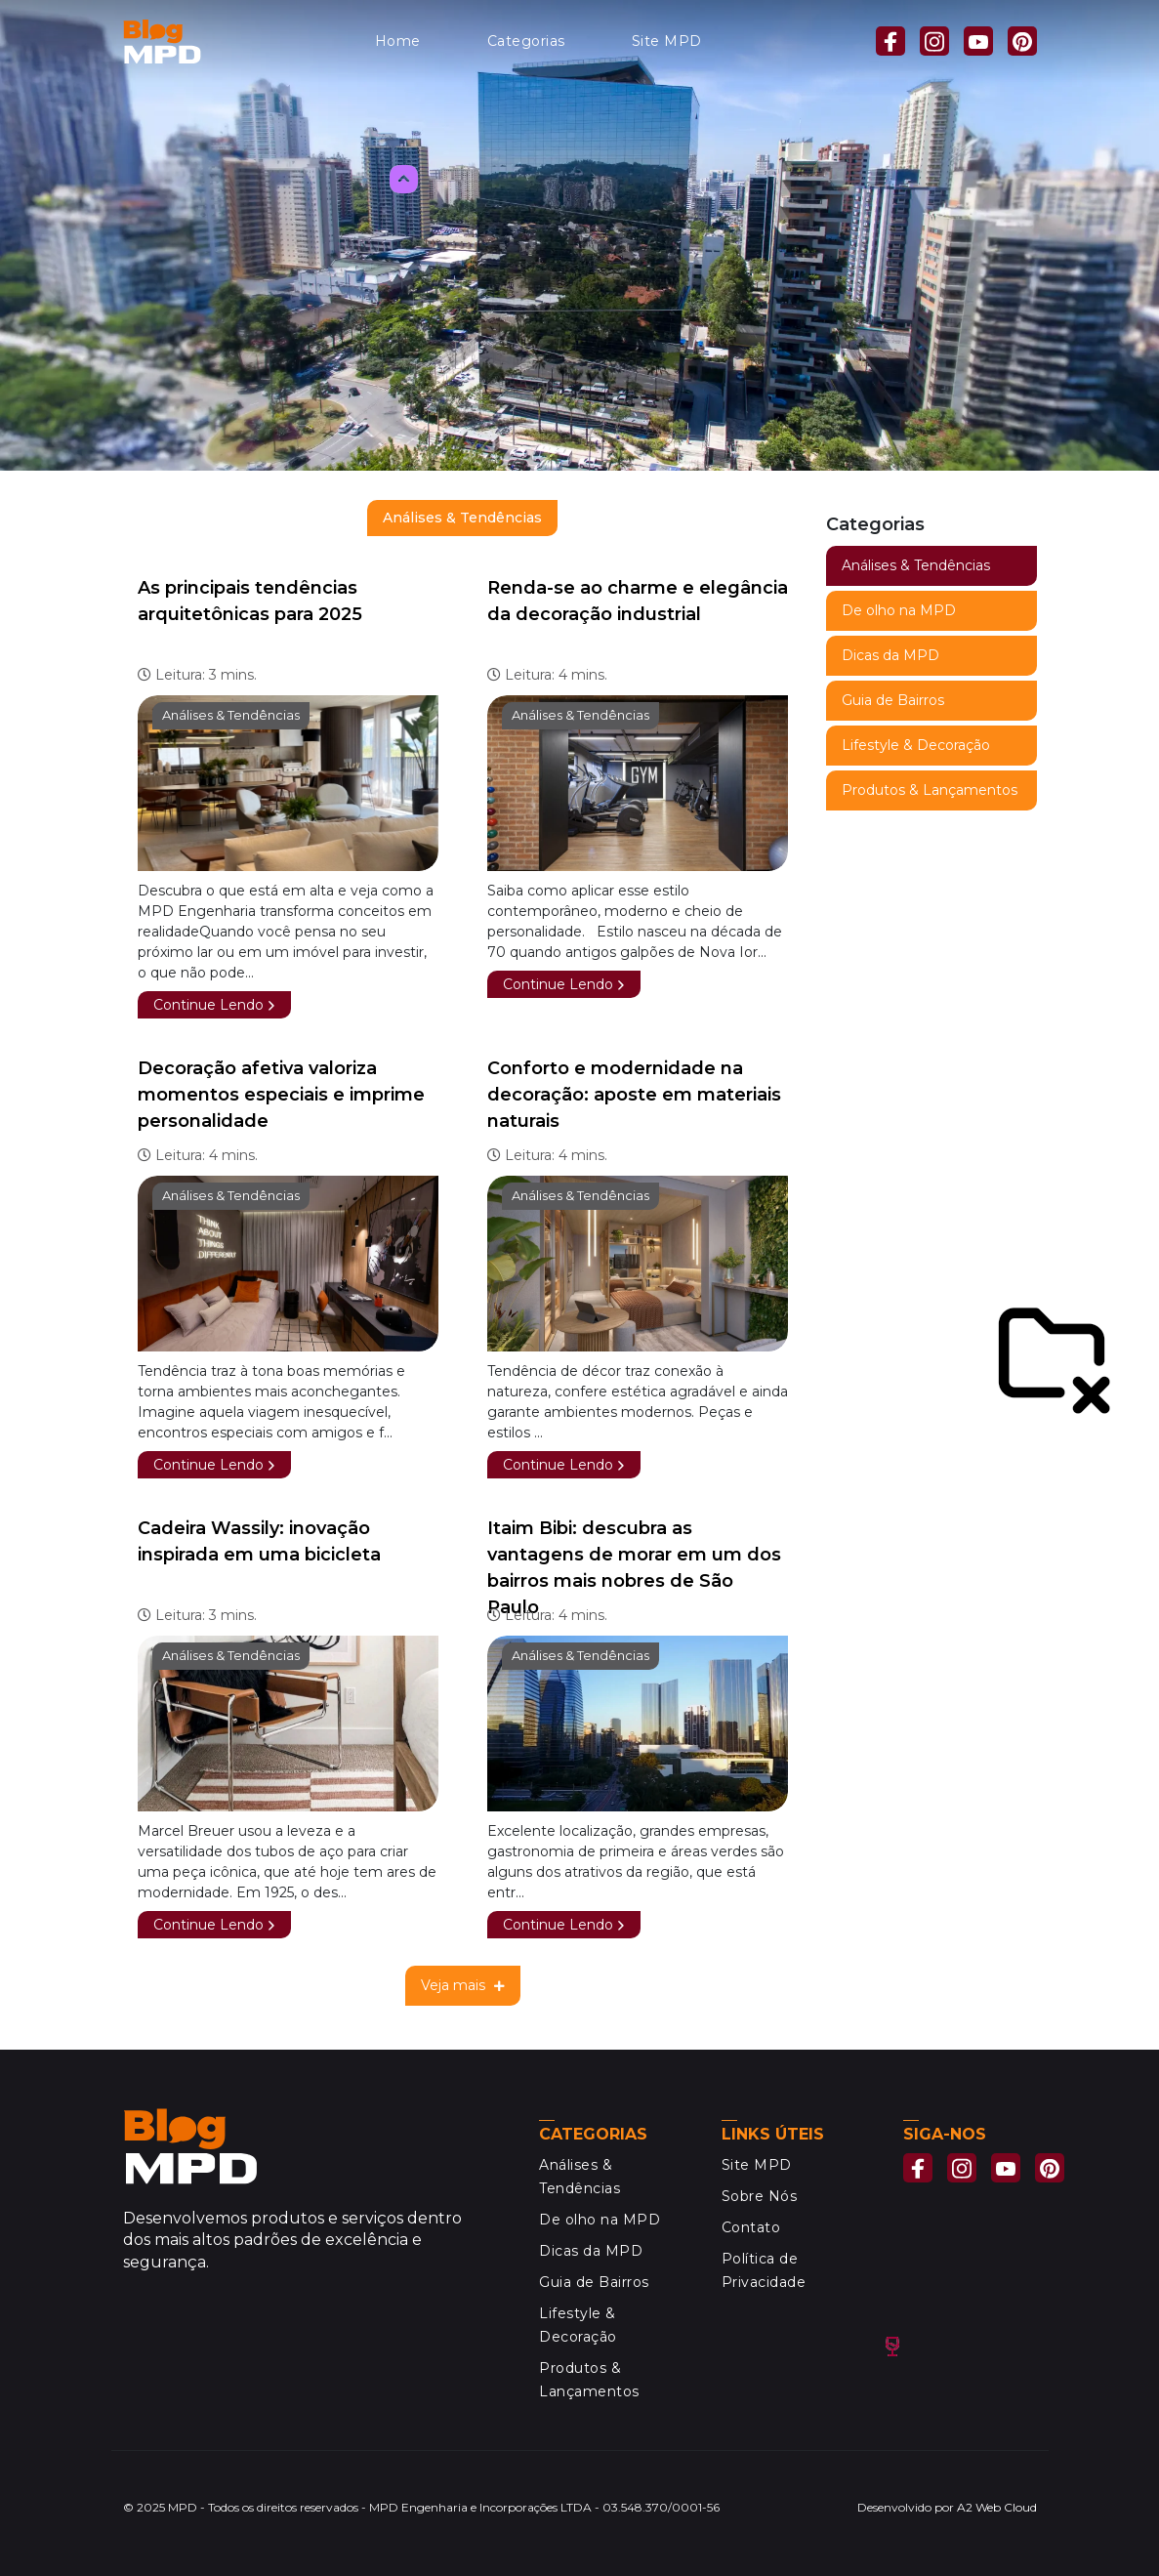 The height and width of the screenshot is (2576, 1159). I want to click on indicates drink or beverage option, so click(892, 2347).